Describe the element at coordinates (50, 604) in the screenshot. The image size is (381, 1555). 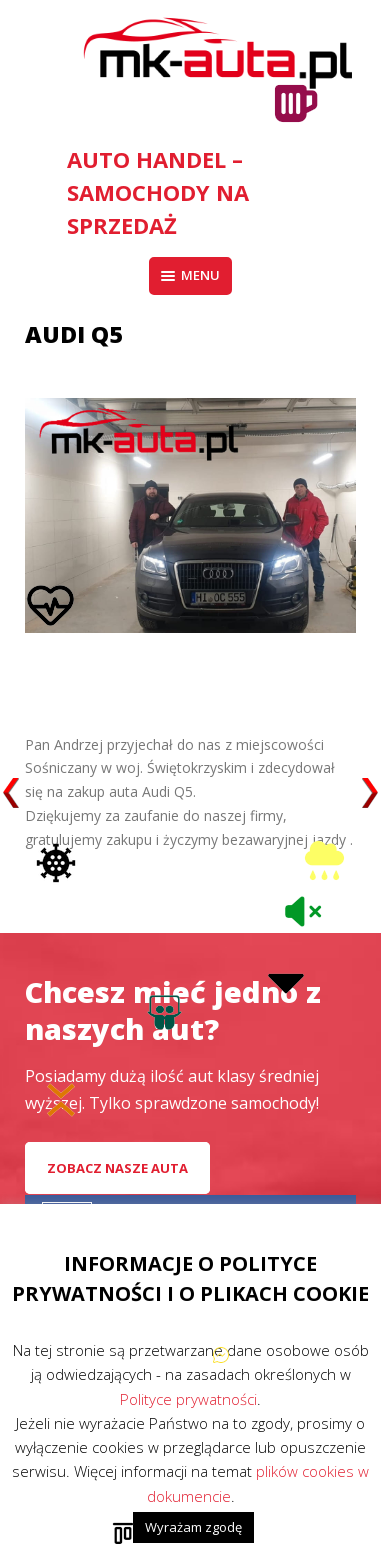
I see `view health or fitness tracking data` at that location.